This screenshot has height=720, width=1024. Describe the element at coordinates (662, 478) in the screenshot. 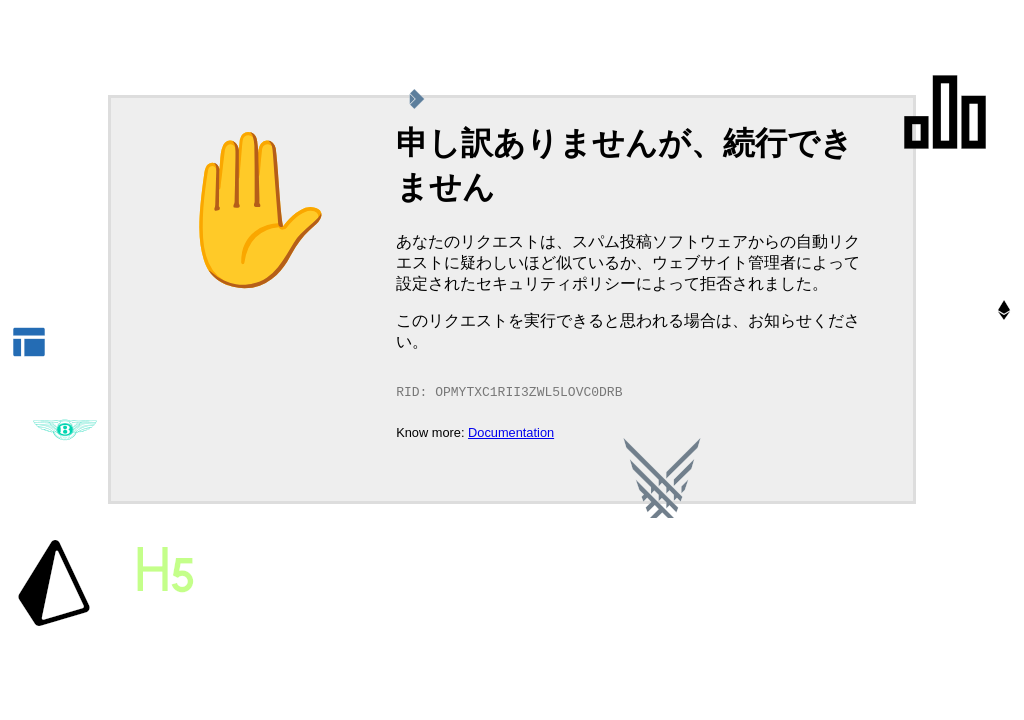

I see `the game awards official logo` at that location.